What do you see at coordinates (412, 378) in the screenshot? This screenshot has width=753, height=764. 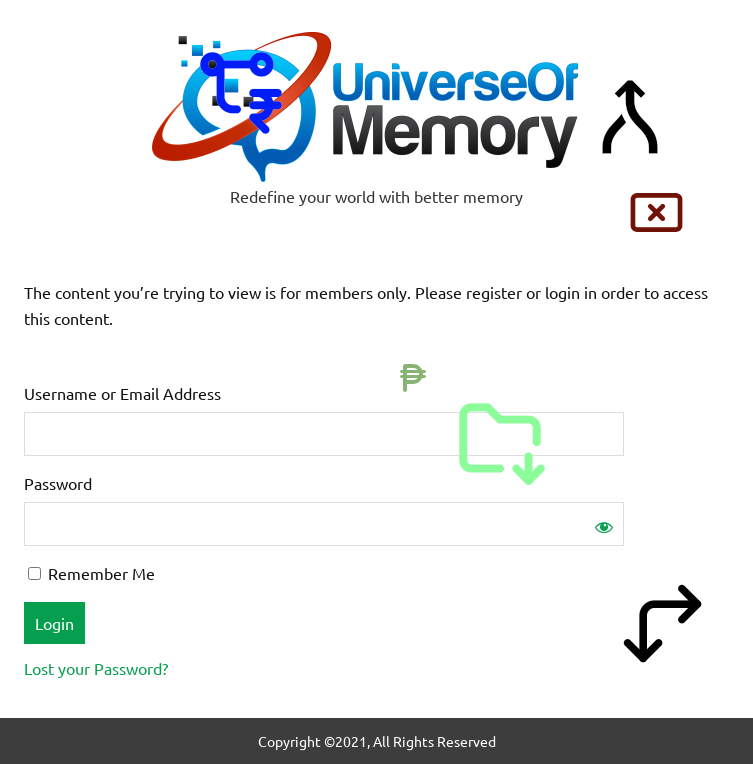 I see `indicates pricing or payment in Philippine pesos` at bounding box center [412, 378].